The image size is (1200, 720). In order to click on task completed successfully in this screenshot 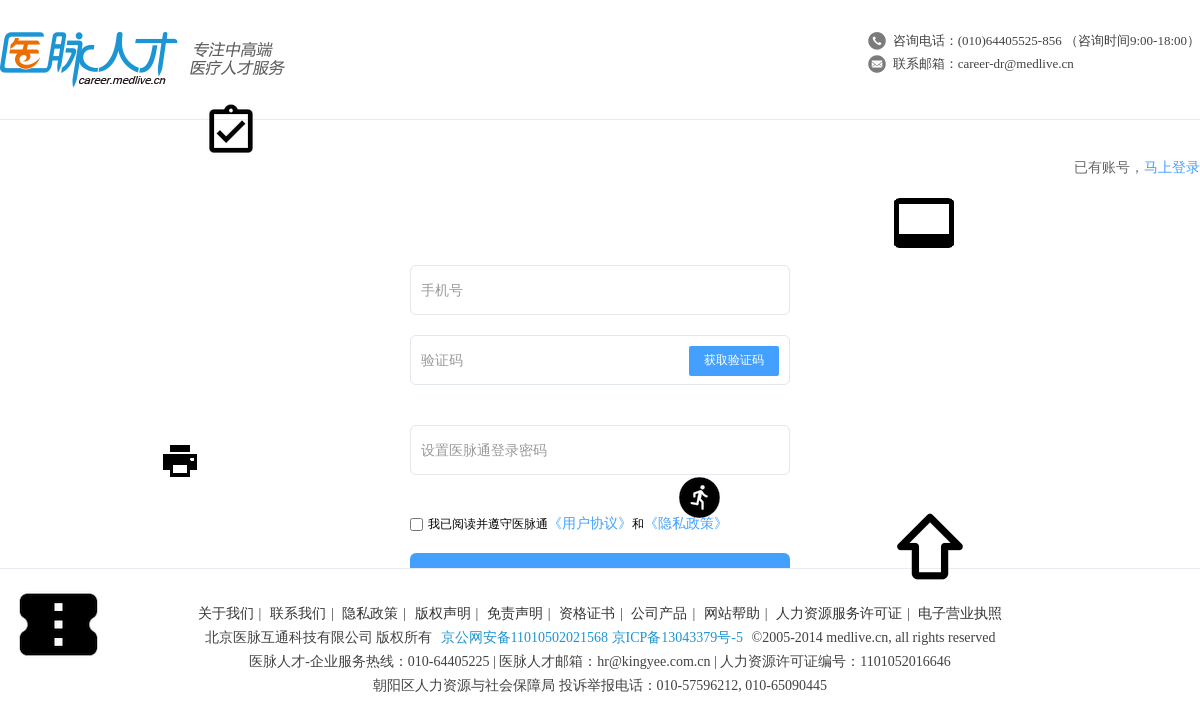, I will do `click(231, 131)`.